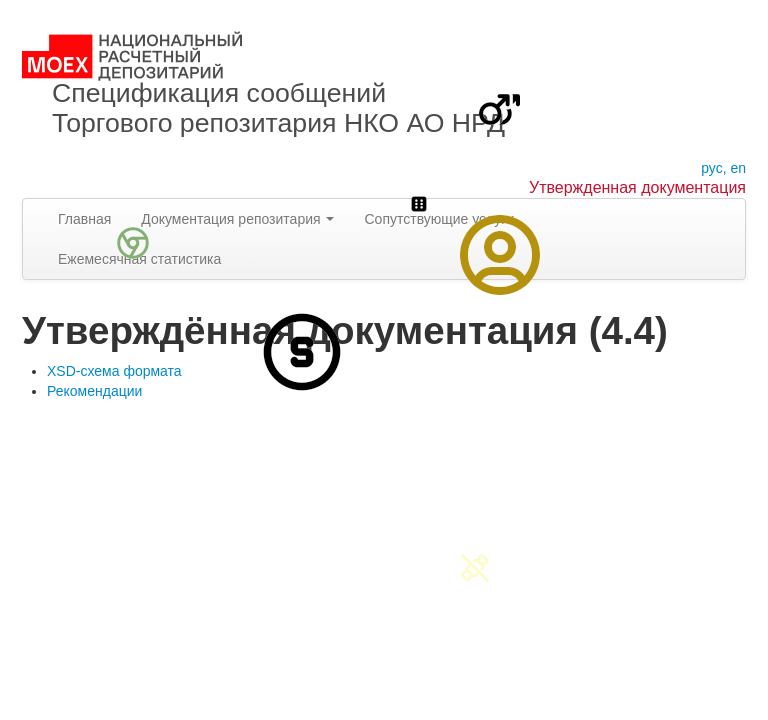 The image size is (768, 720). Describe the element at coordinates (499, 110) in the screenshot. I see `indicates male-male relationship or gay men` at that location.